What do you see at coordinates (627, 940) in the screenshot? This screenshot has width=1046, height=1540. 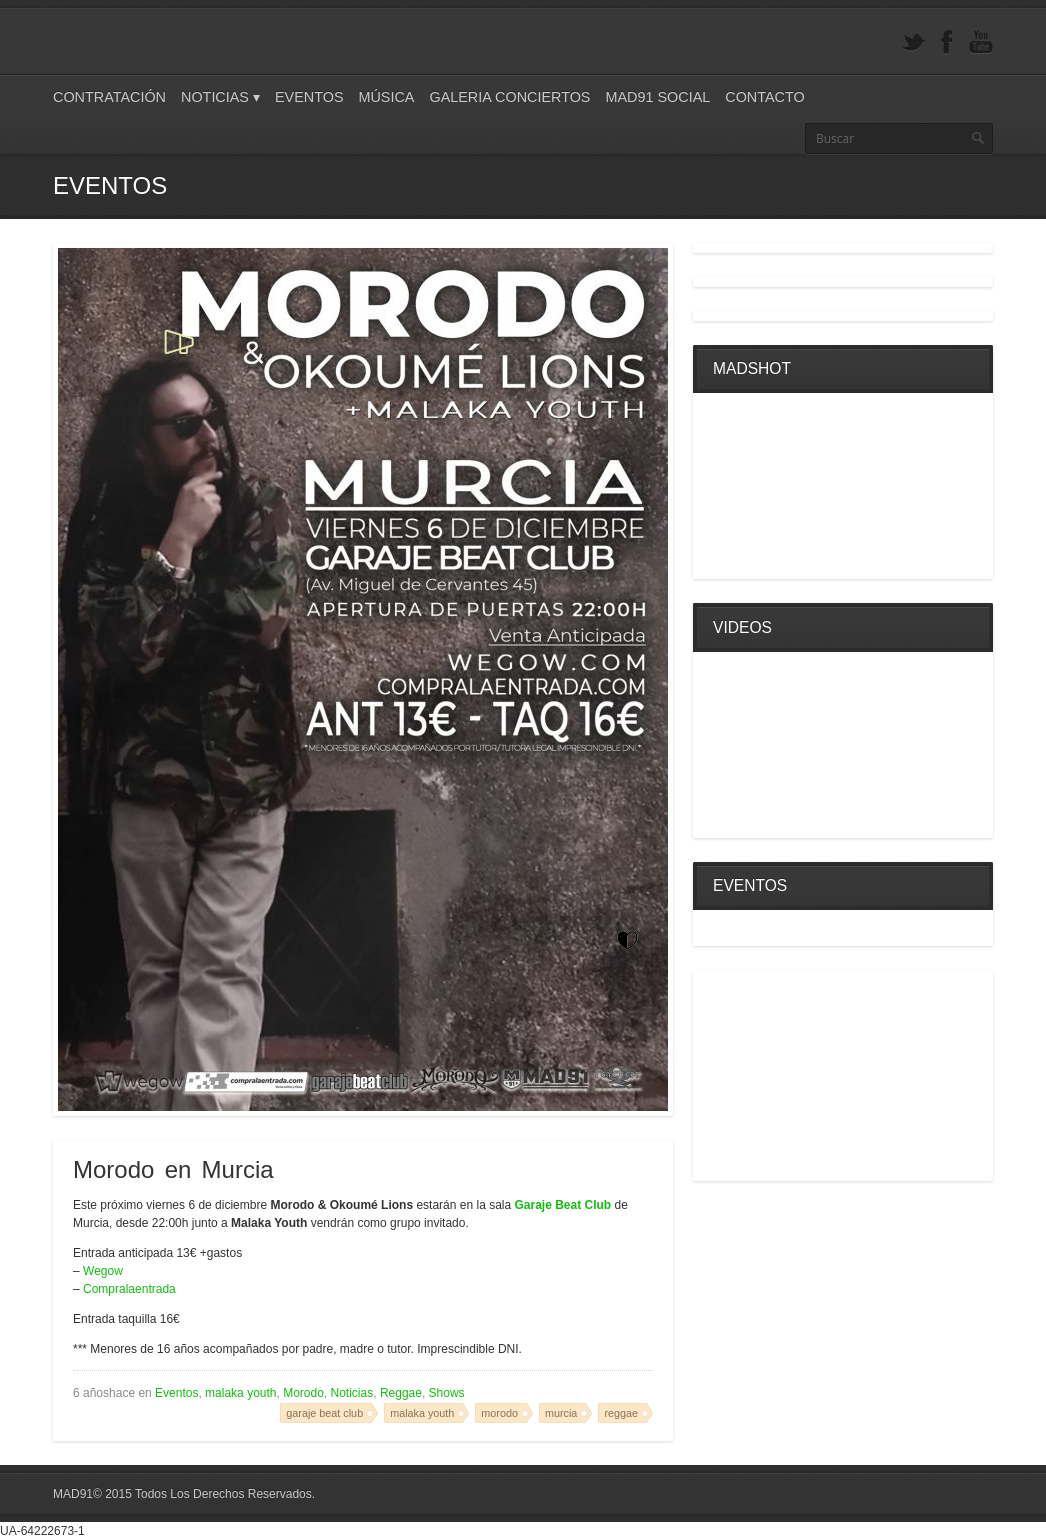 I see `indicates partial like or favorite status` at bounding box center [627, 940].